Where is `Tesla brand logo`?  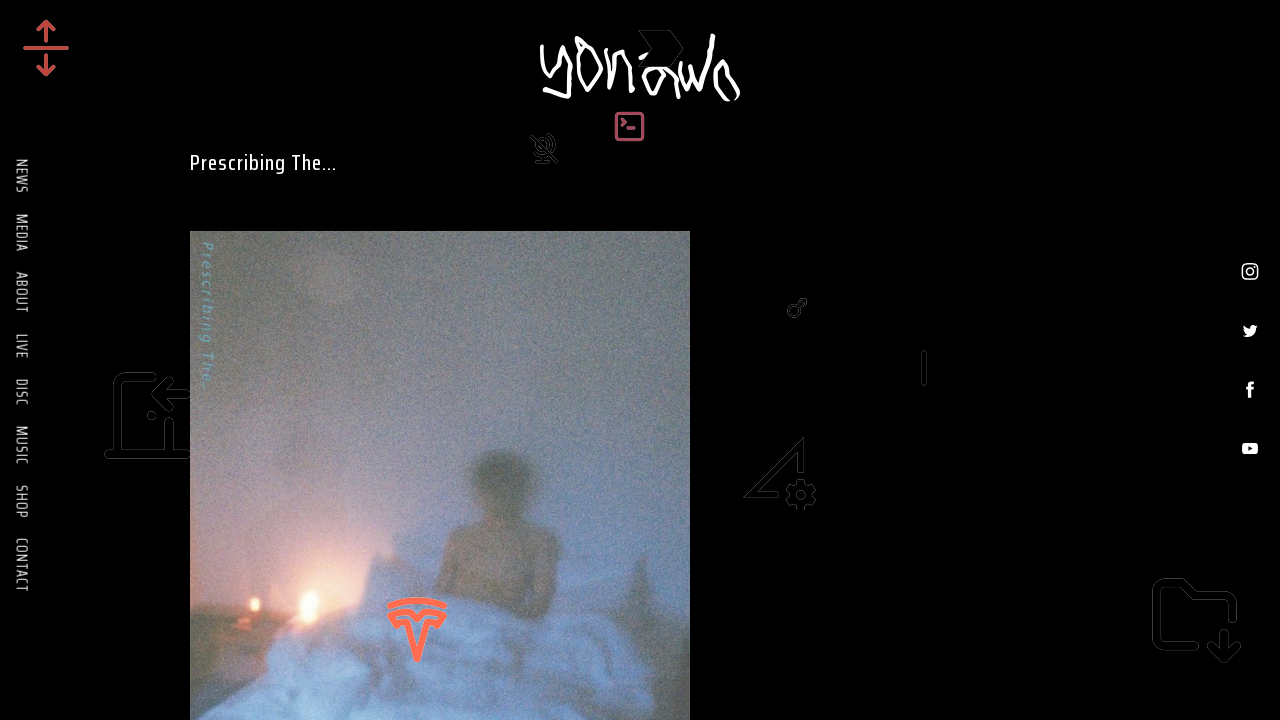
Tesla brand logo is located at coordinates (417, 629).